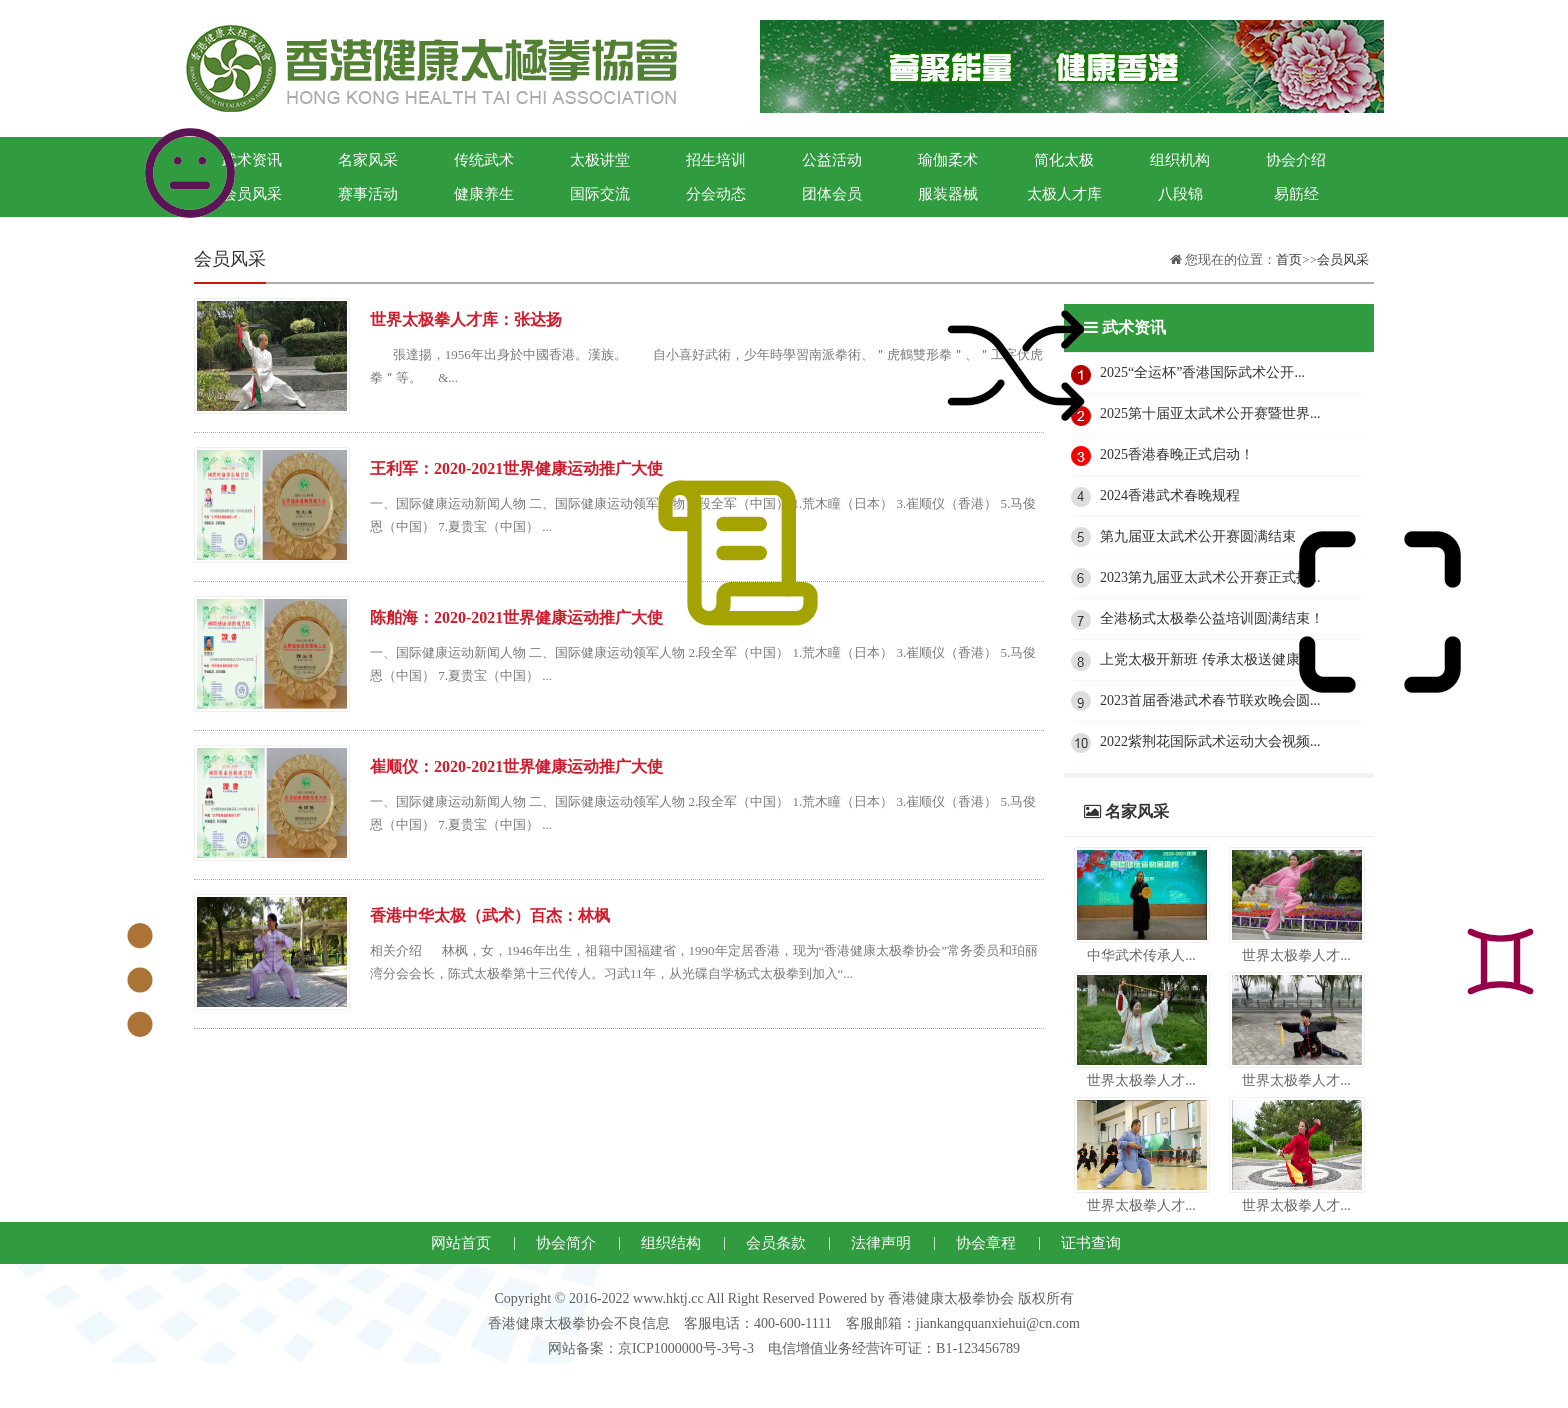 The image size is (1568, 1408). Describe the element at coordinates (1380, 612) in the screenshot. I see `maximize window to full screen` at that location.